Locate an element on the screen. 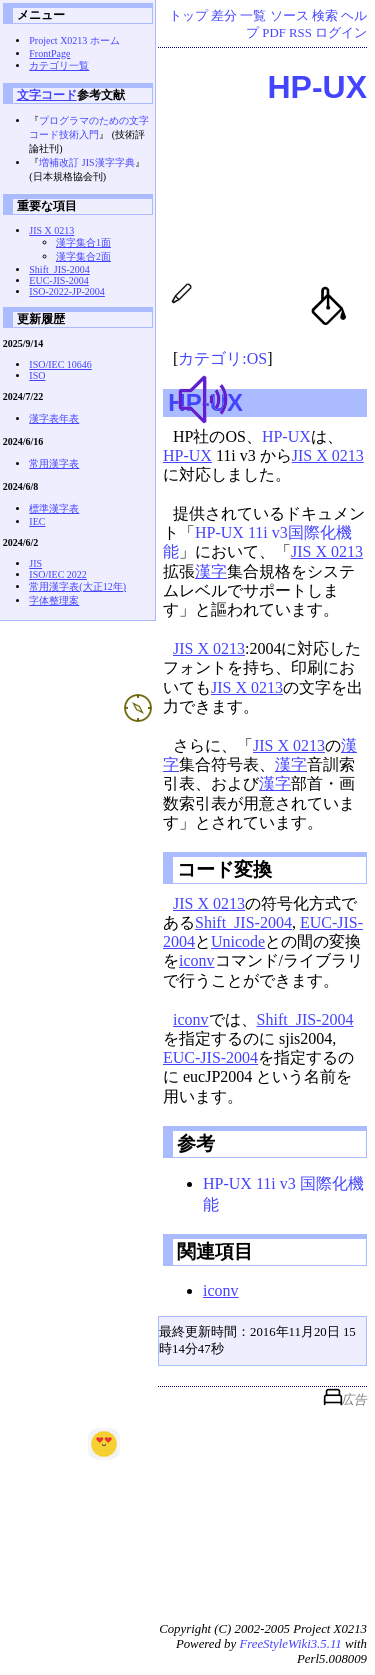  navigate to explore or discover features is located at coordinates (138, 708).